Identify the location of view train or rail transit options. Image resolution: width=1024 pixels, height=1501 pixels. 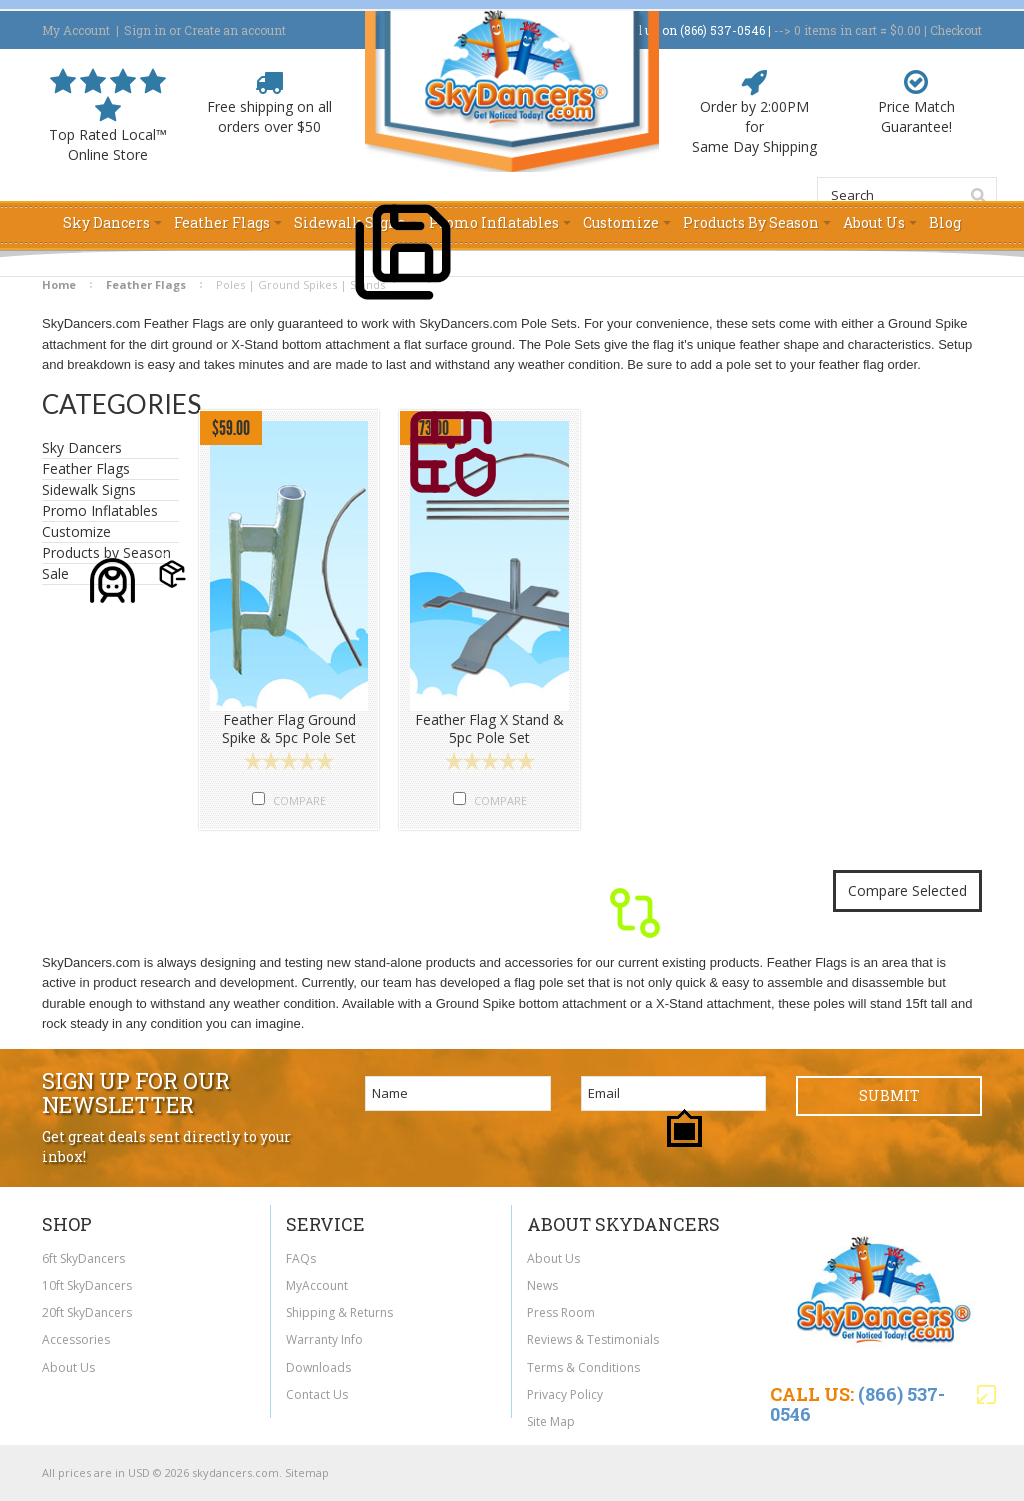
(112, 580).